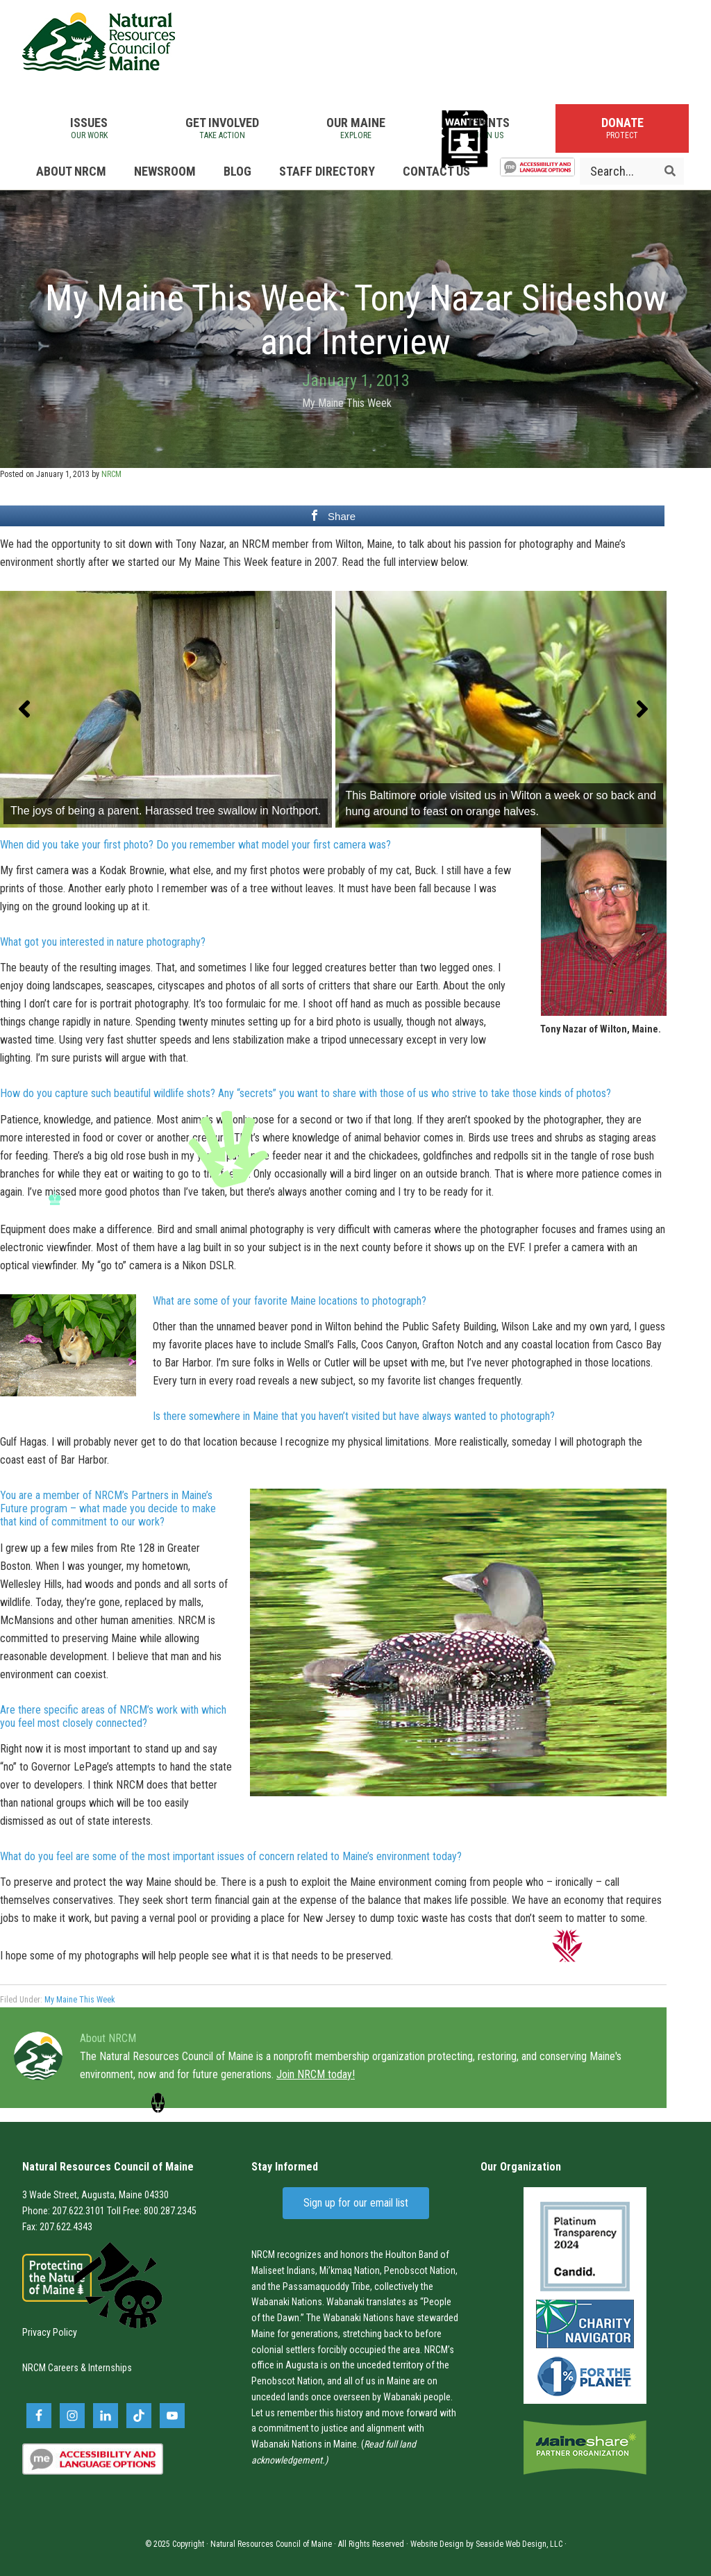 The height and width of the screenshot is (2576, 711). I want to click on select the king piece in a chess game, so click(55, 1198).